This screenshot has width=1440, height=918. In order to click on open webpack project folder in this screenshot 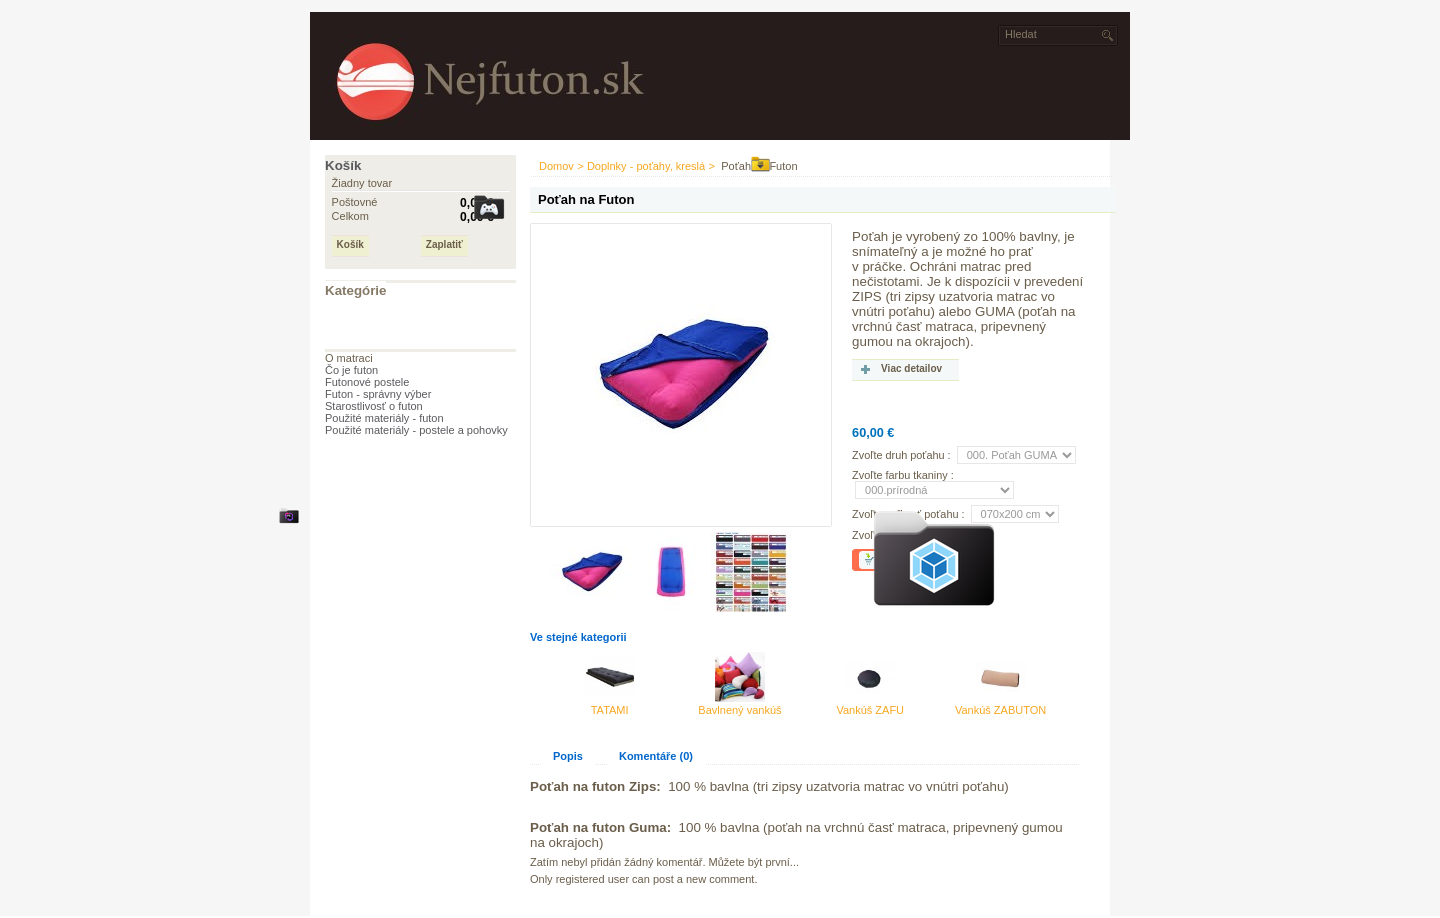, I will do `click(933, 561)`.